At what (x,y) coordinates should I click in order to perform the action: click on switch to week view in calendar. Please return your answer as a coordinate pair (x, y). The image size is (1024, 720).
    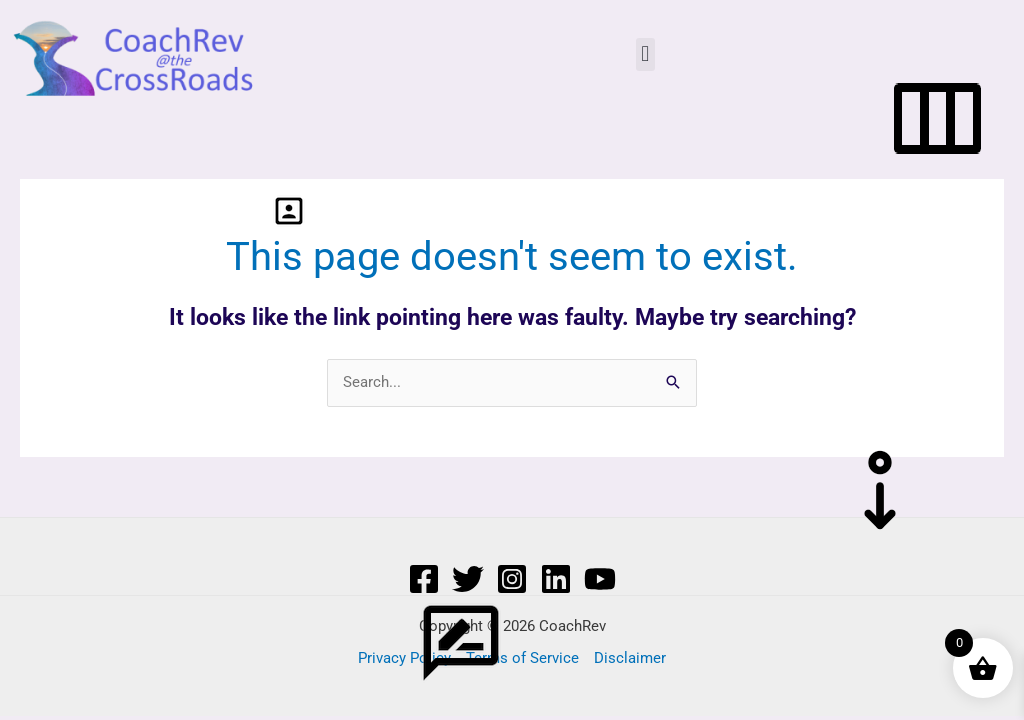
    Looking at the image, I should click on (937, 118).